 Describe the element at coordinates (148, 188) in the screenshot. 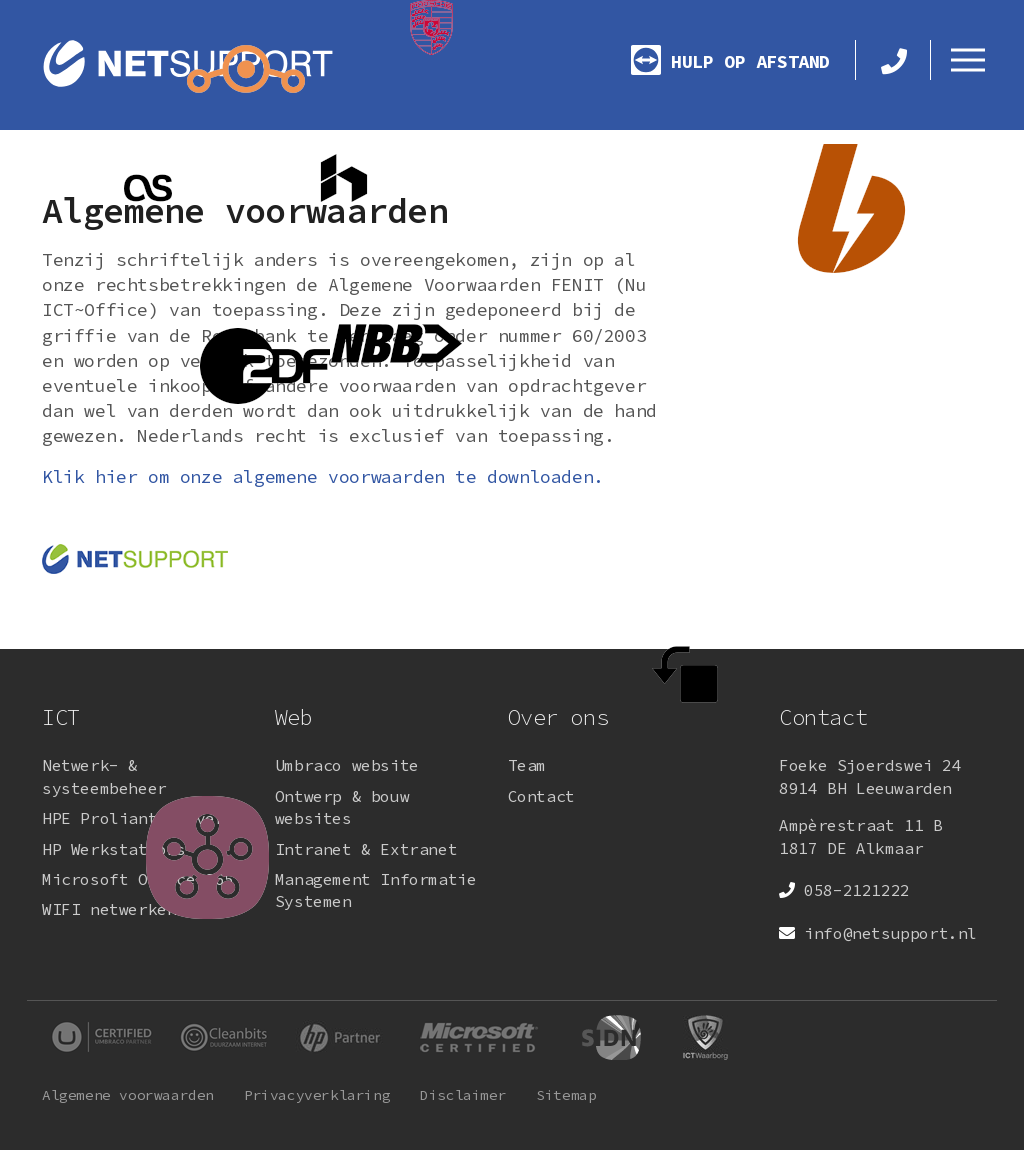

I see `open Last.fm app` at that location.